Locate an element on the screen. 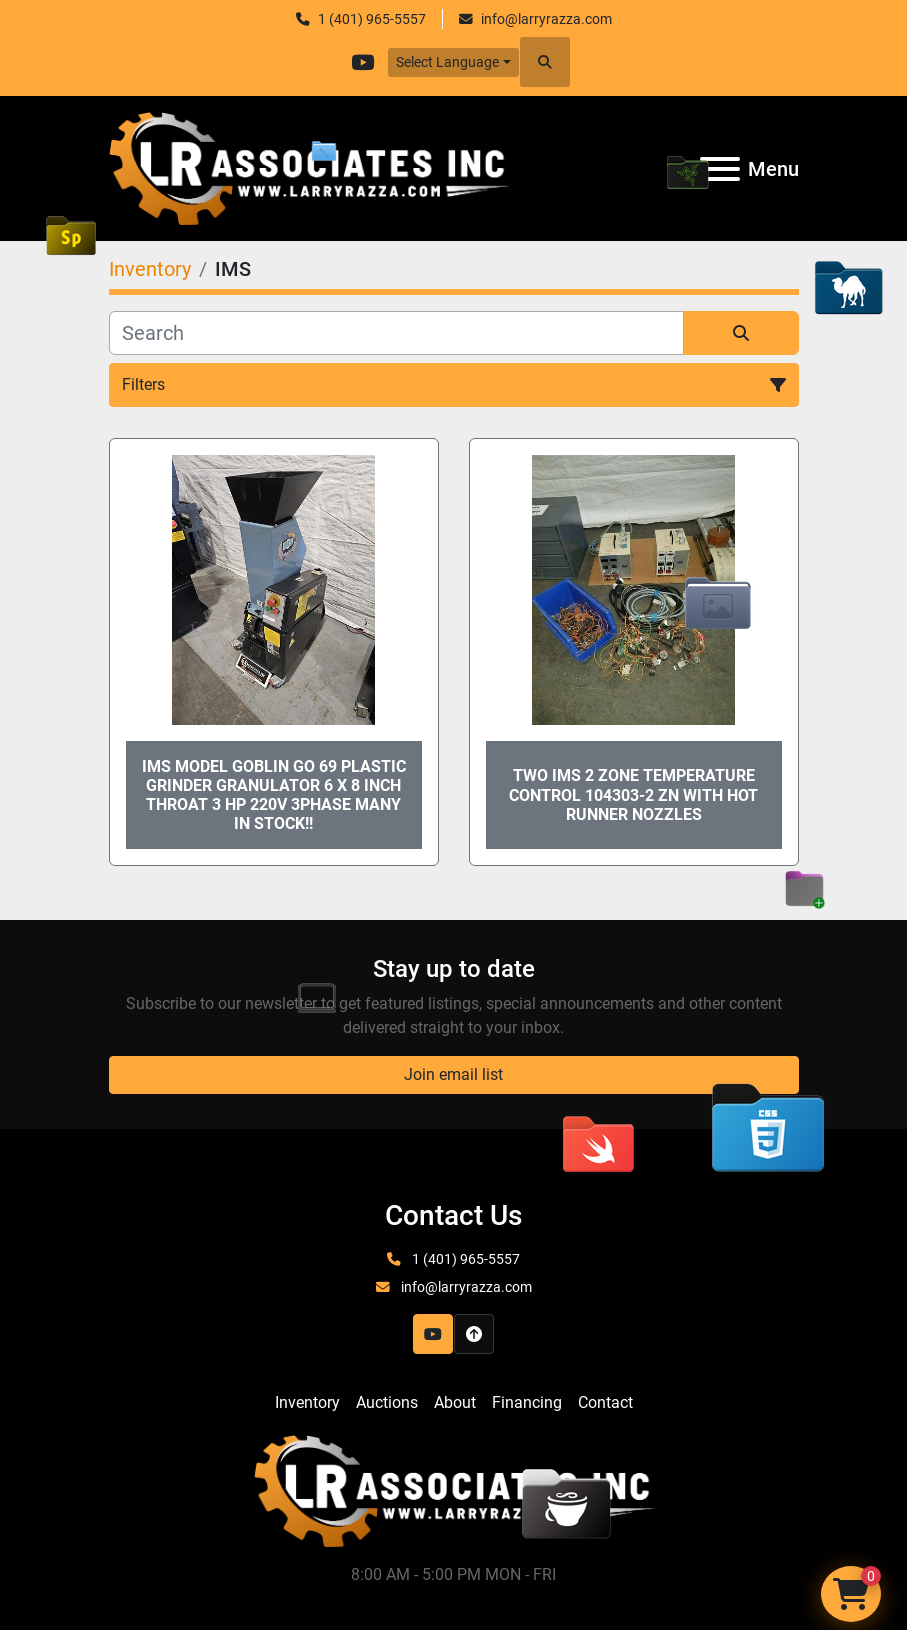 This screenshot has width=907, height=1630. open folder containing swift programming projects is located at coordinates (598, 1146).